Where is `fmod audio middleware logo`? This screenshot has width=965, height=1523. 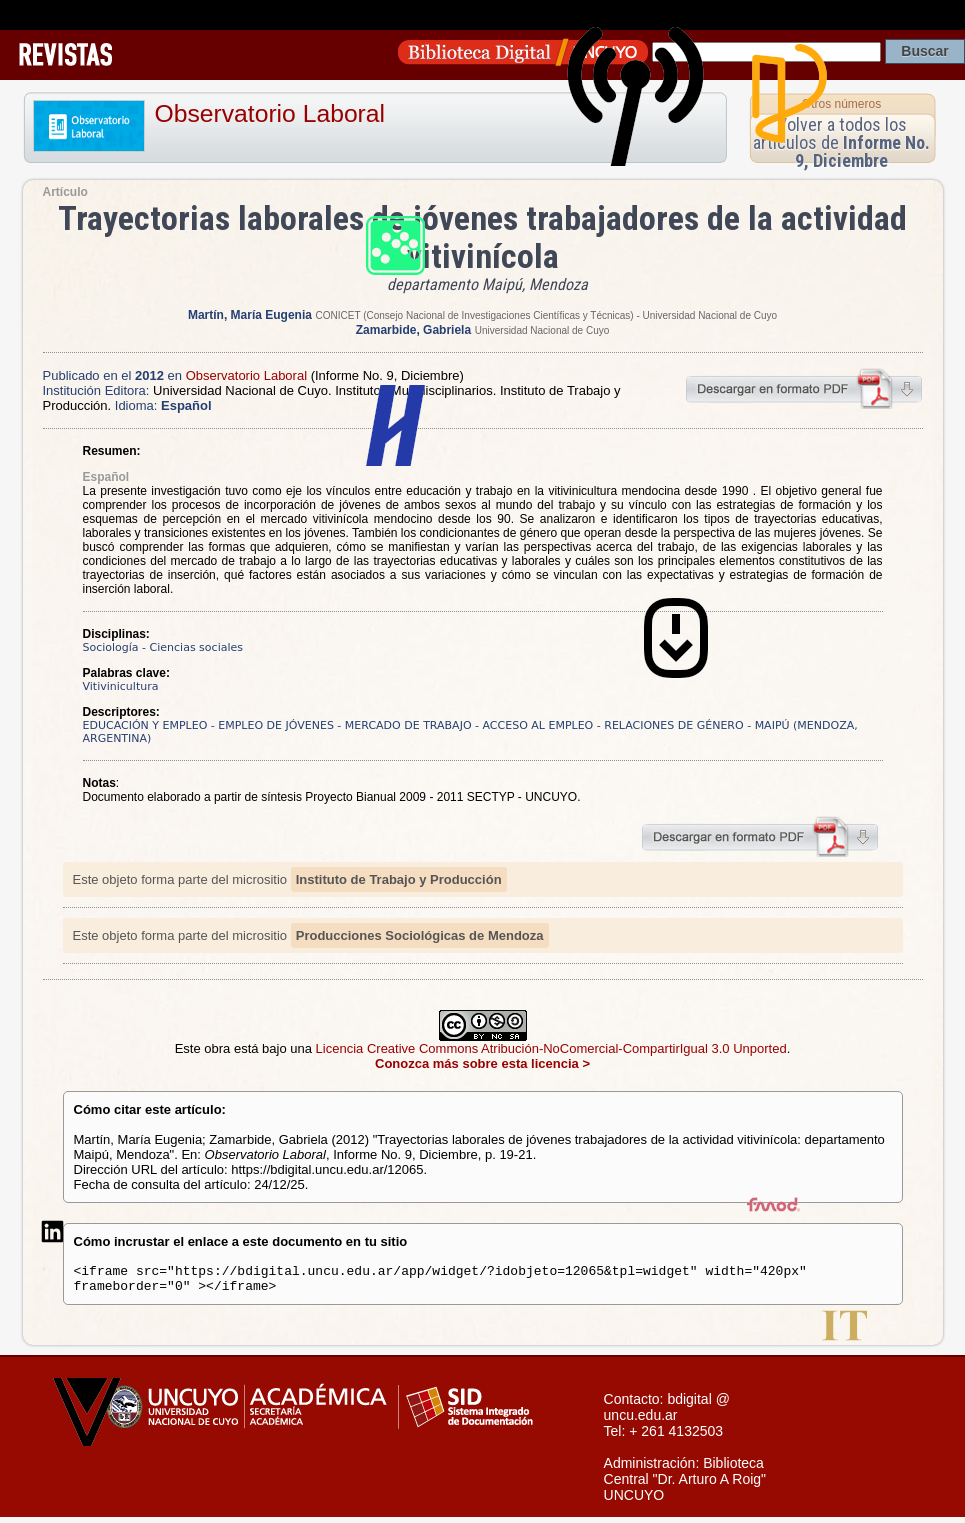
fmod audio middleware logo is located at coordinates (773, 1204).